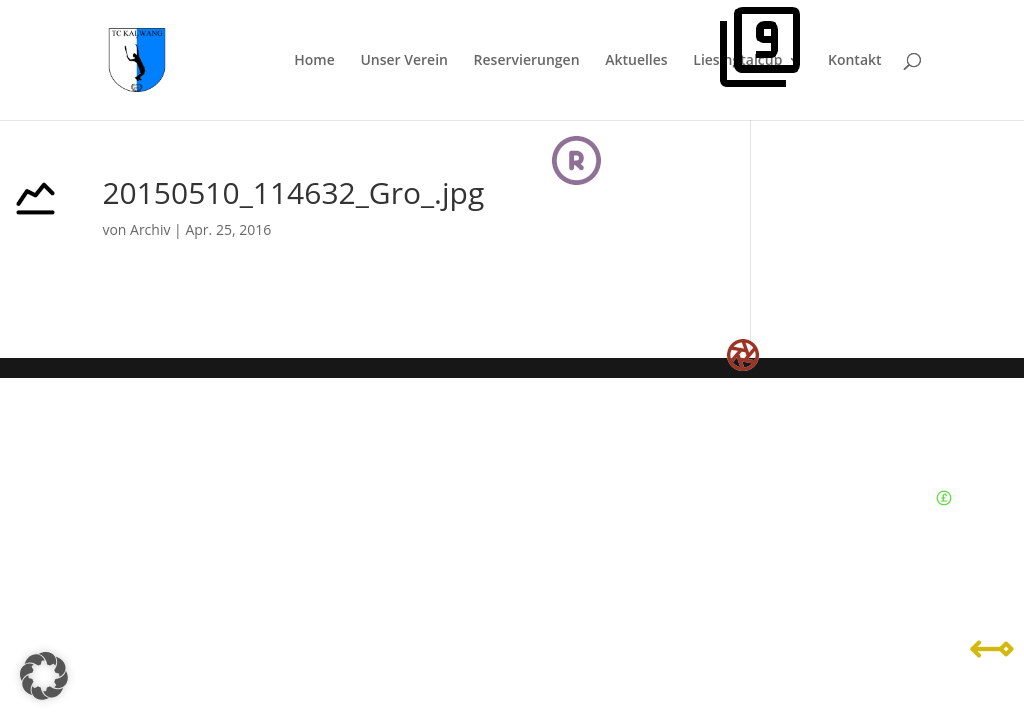 The height and width of the screenshot is (720, 1024). I want to click on navigate back to previous step, so click(992, 649).